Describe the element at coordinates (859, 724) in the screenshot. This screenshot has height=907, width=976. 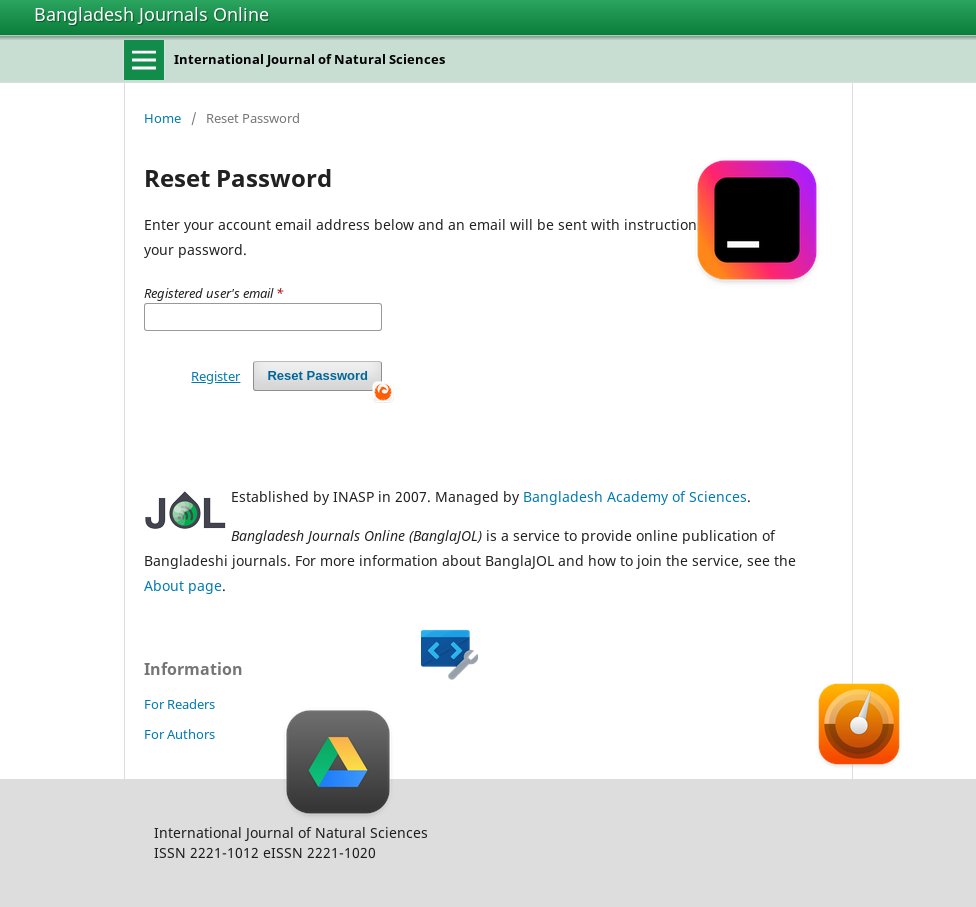
I see `open gtick metronome application` at that location.